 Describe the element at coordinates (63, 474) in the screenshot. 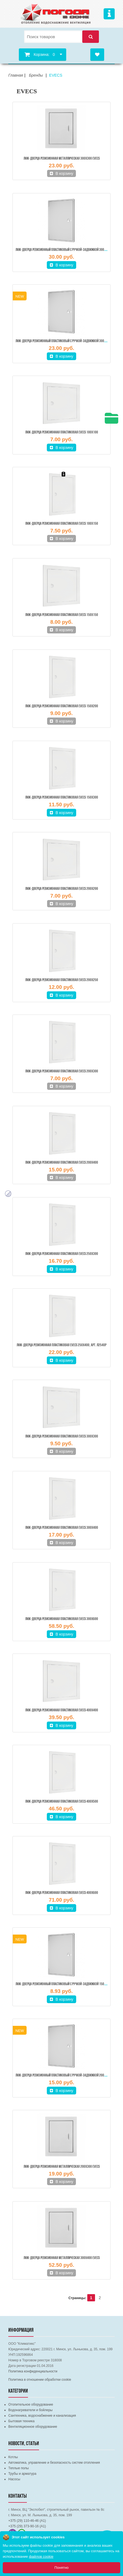

I see `view unanswered or pending form questions` at that location.